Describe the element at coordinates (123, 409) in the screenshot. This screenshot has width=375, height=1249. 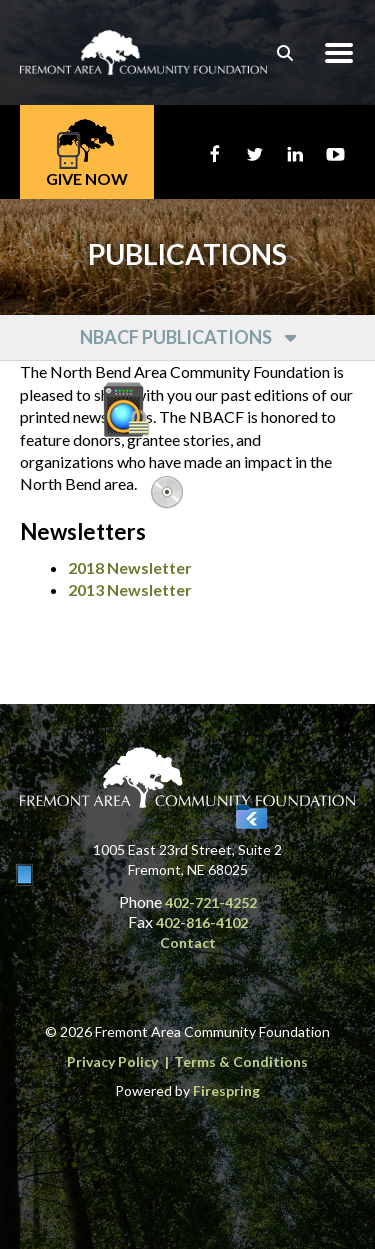
I see `indicates a locked non-RAID drive or volume` at that location.